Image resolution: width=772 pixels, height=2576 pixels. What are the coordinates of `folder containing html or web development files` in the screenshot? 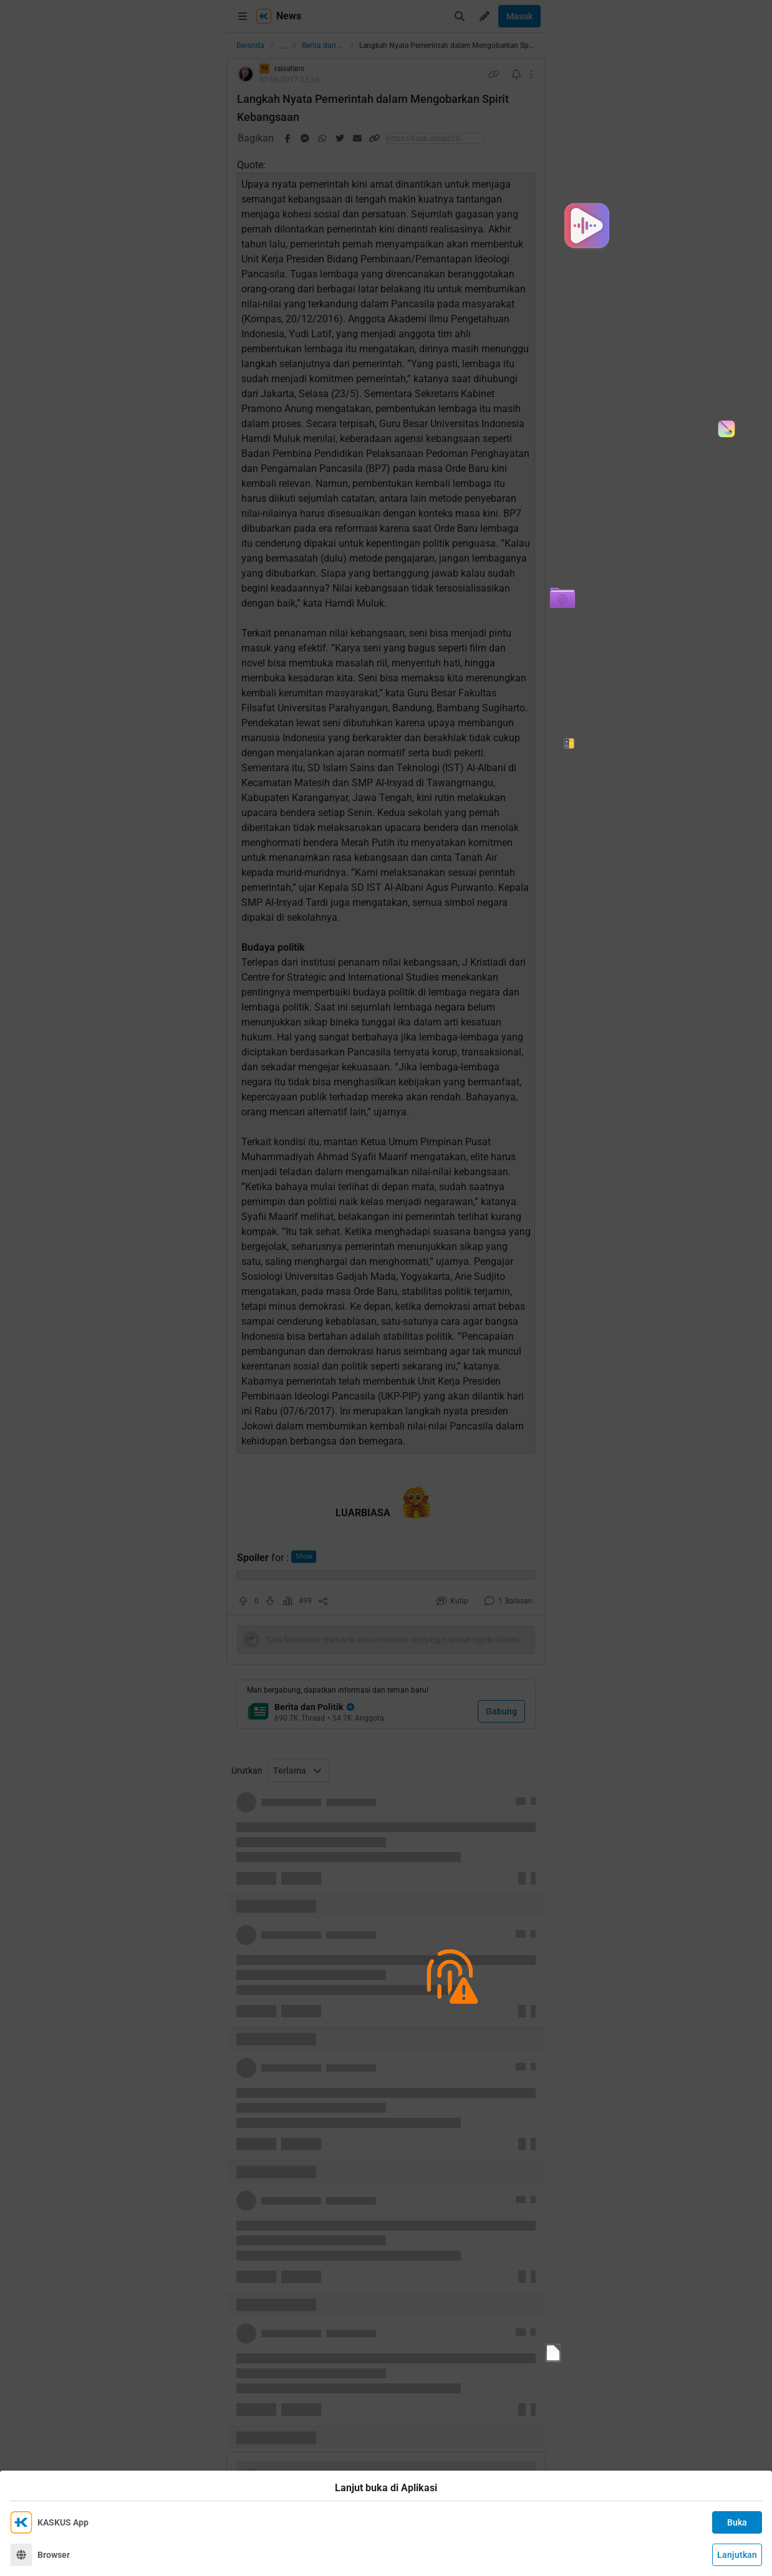 It's located at (562, 598).